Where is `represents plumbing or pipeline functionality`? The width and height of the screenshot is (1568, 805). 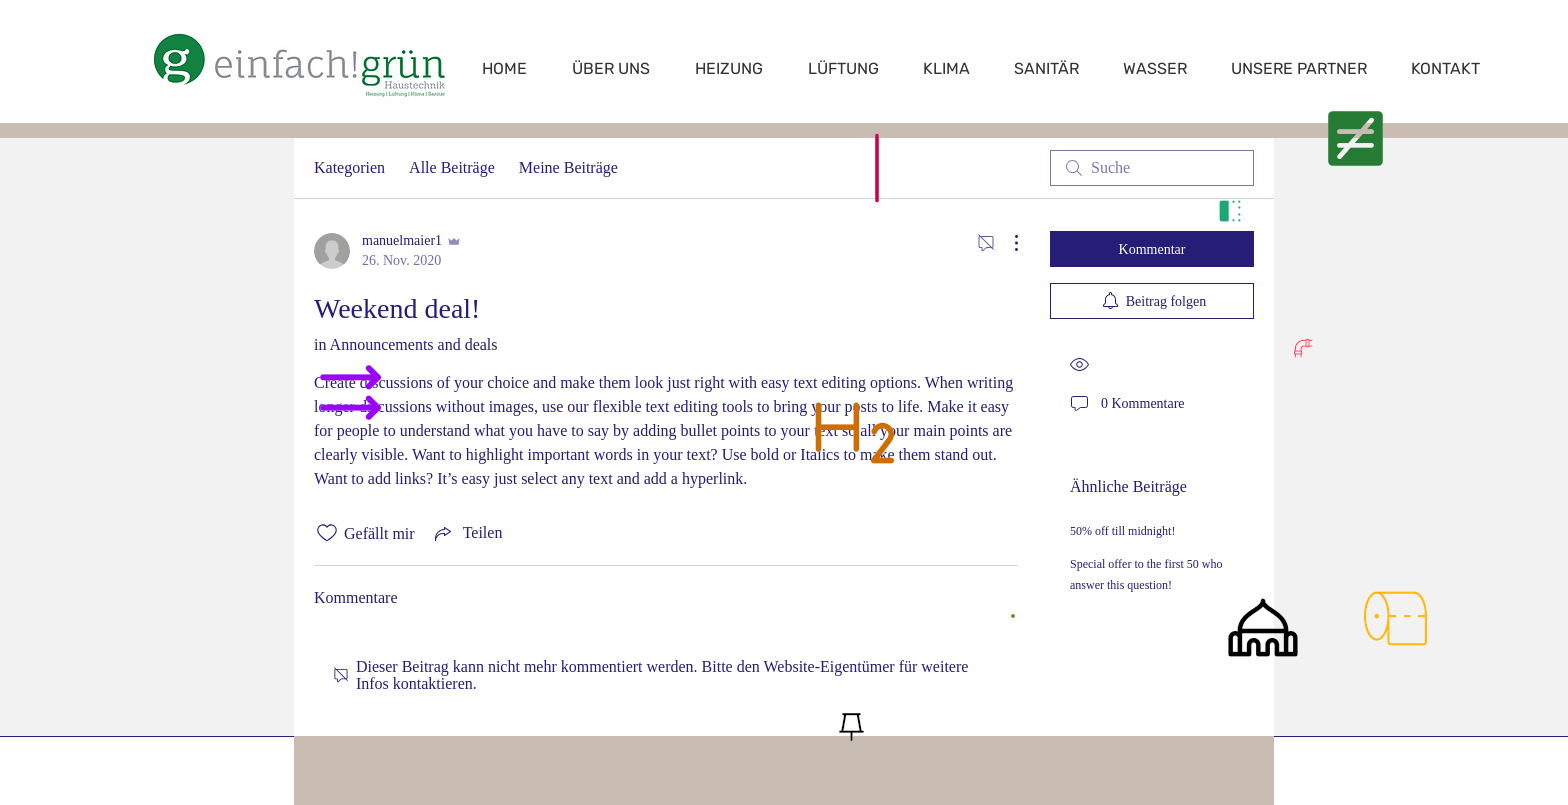 represents plumbing or pipeline functionality is located at coordinates (1302, 347).